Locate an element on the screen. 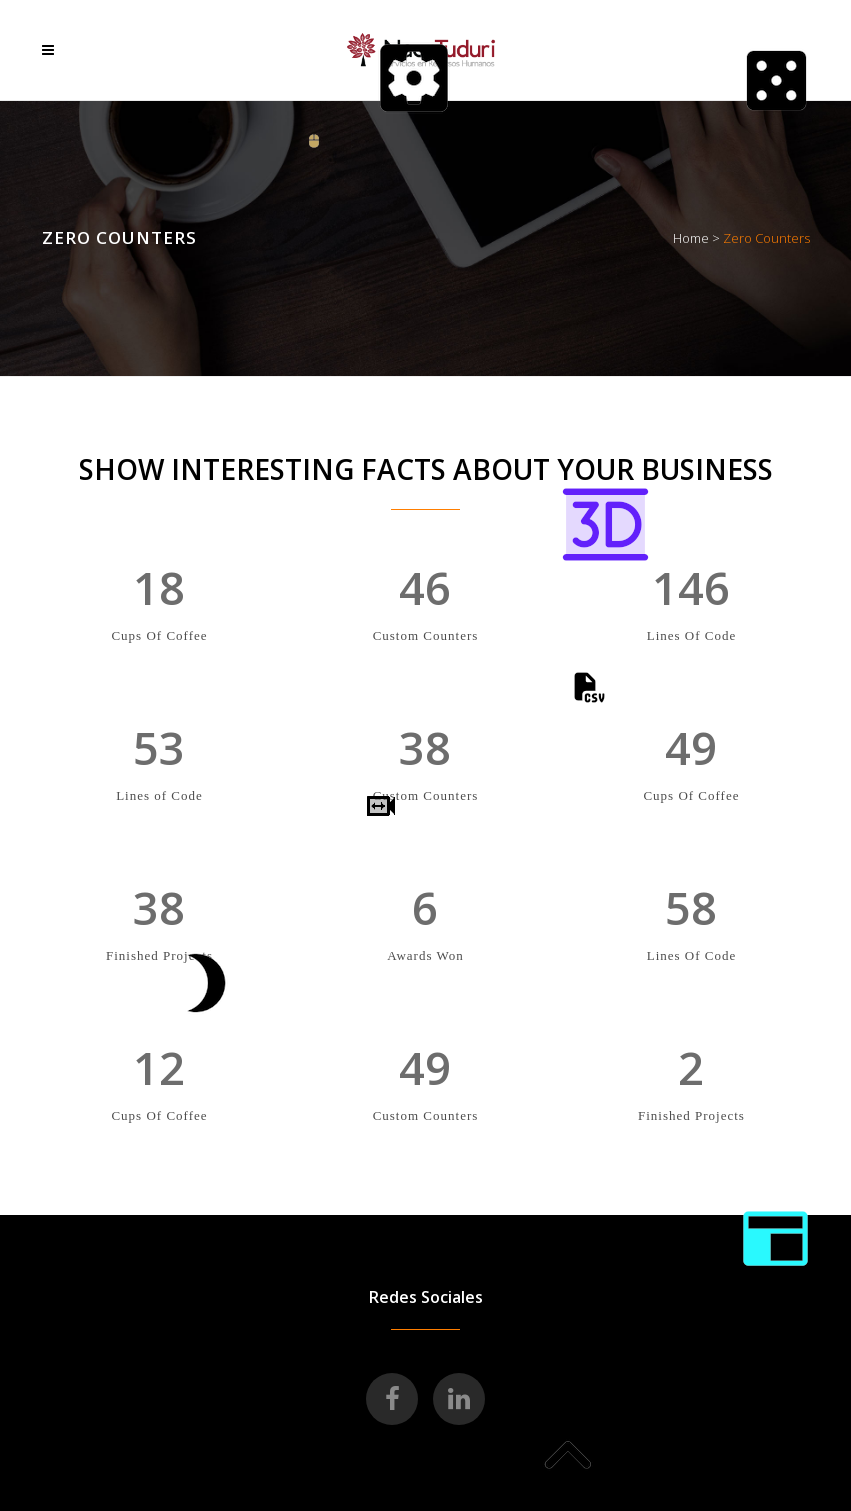 The image size is (851, 1511). switch to 3D view mode is located at coordinates (605, 524).